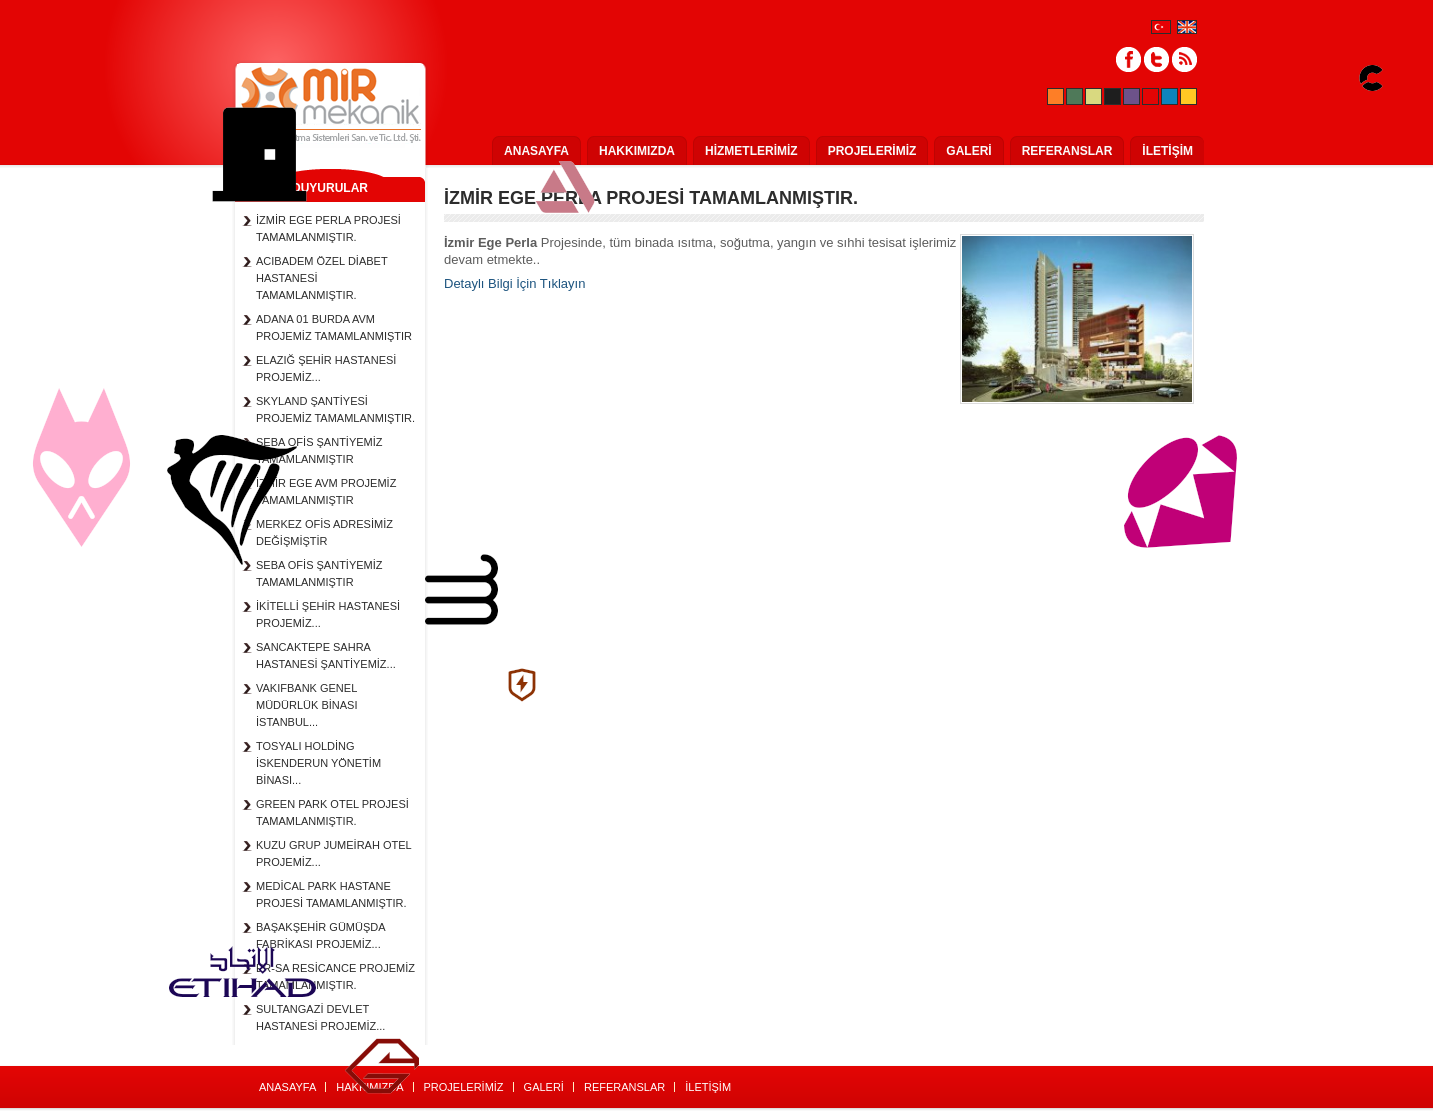  Describe the element at coordinates (81, 467) in the screenshot. I see `open foobar2000 audio player` at that location.